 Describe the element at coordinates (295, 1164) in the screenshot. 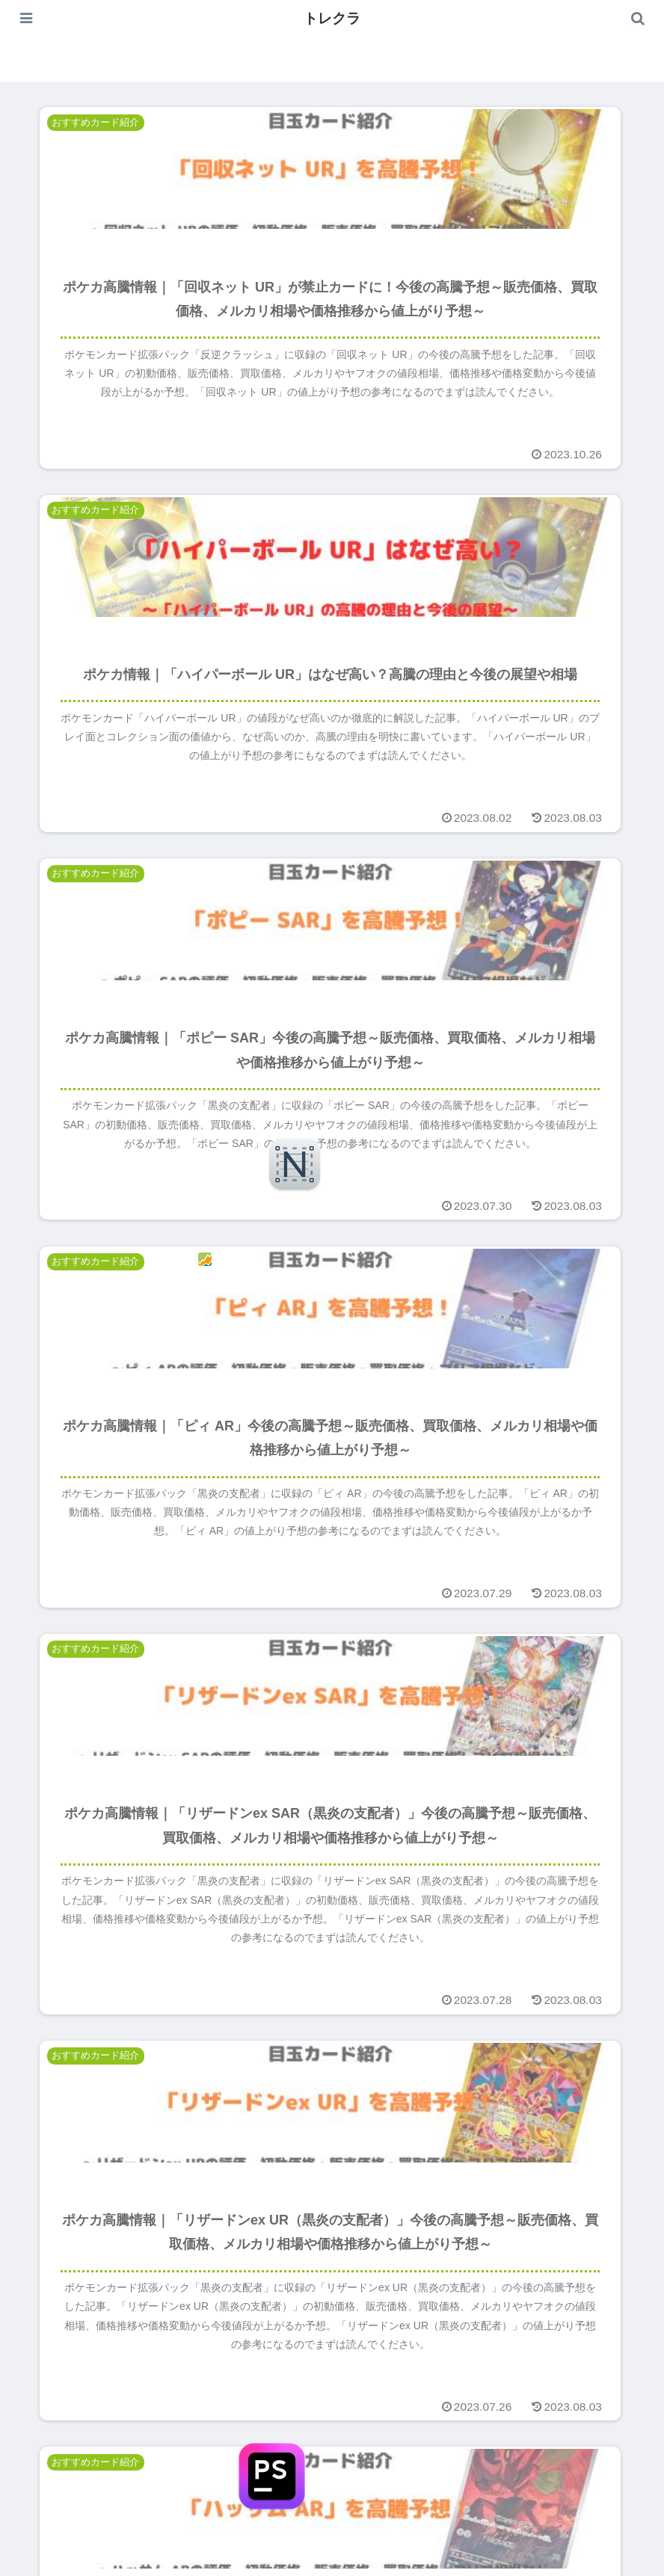

I see `open nota text editor app` at that location.